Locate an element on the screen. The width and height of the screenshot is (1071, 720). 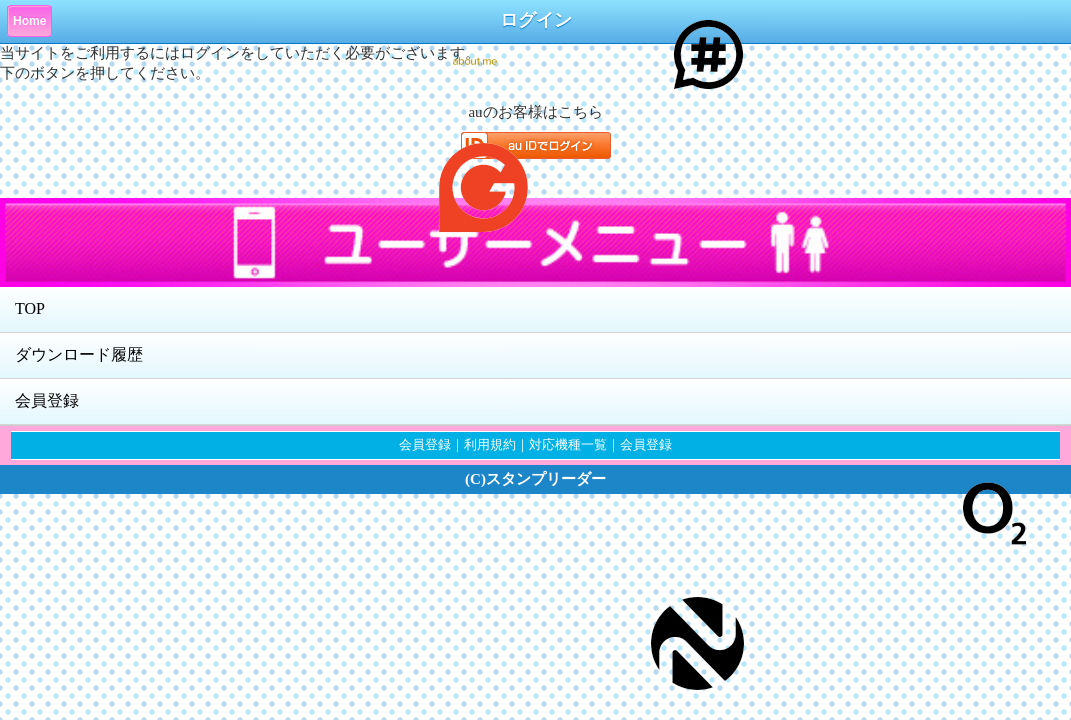
open a threaded conversation is located at coordinates (708, 54).